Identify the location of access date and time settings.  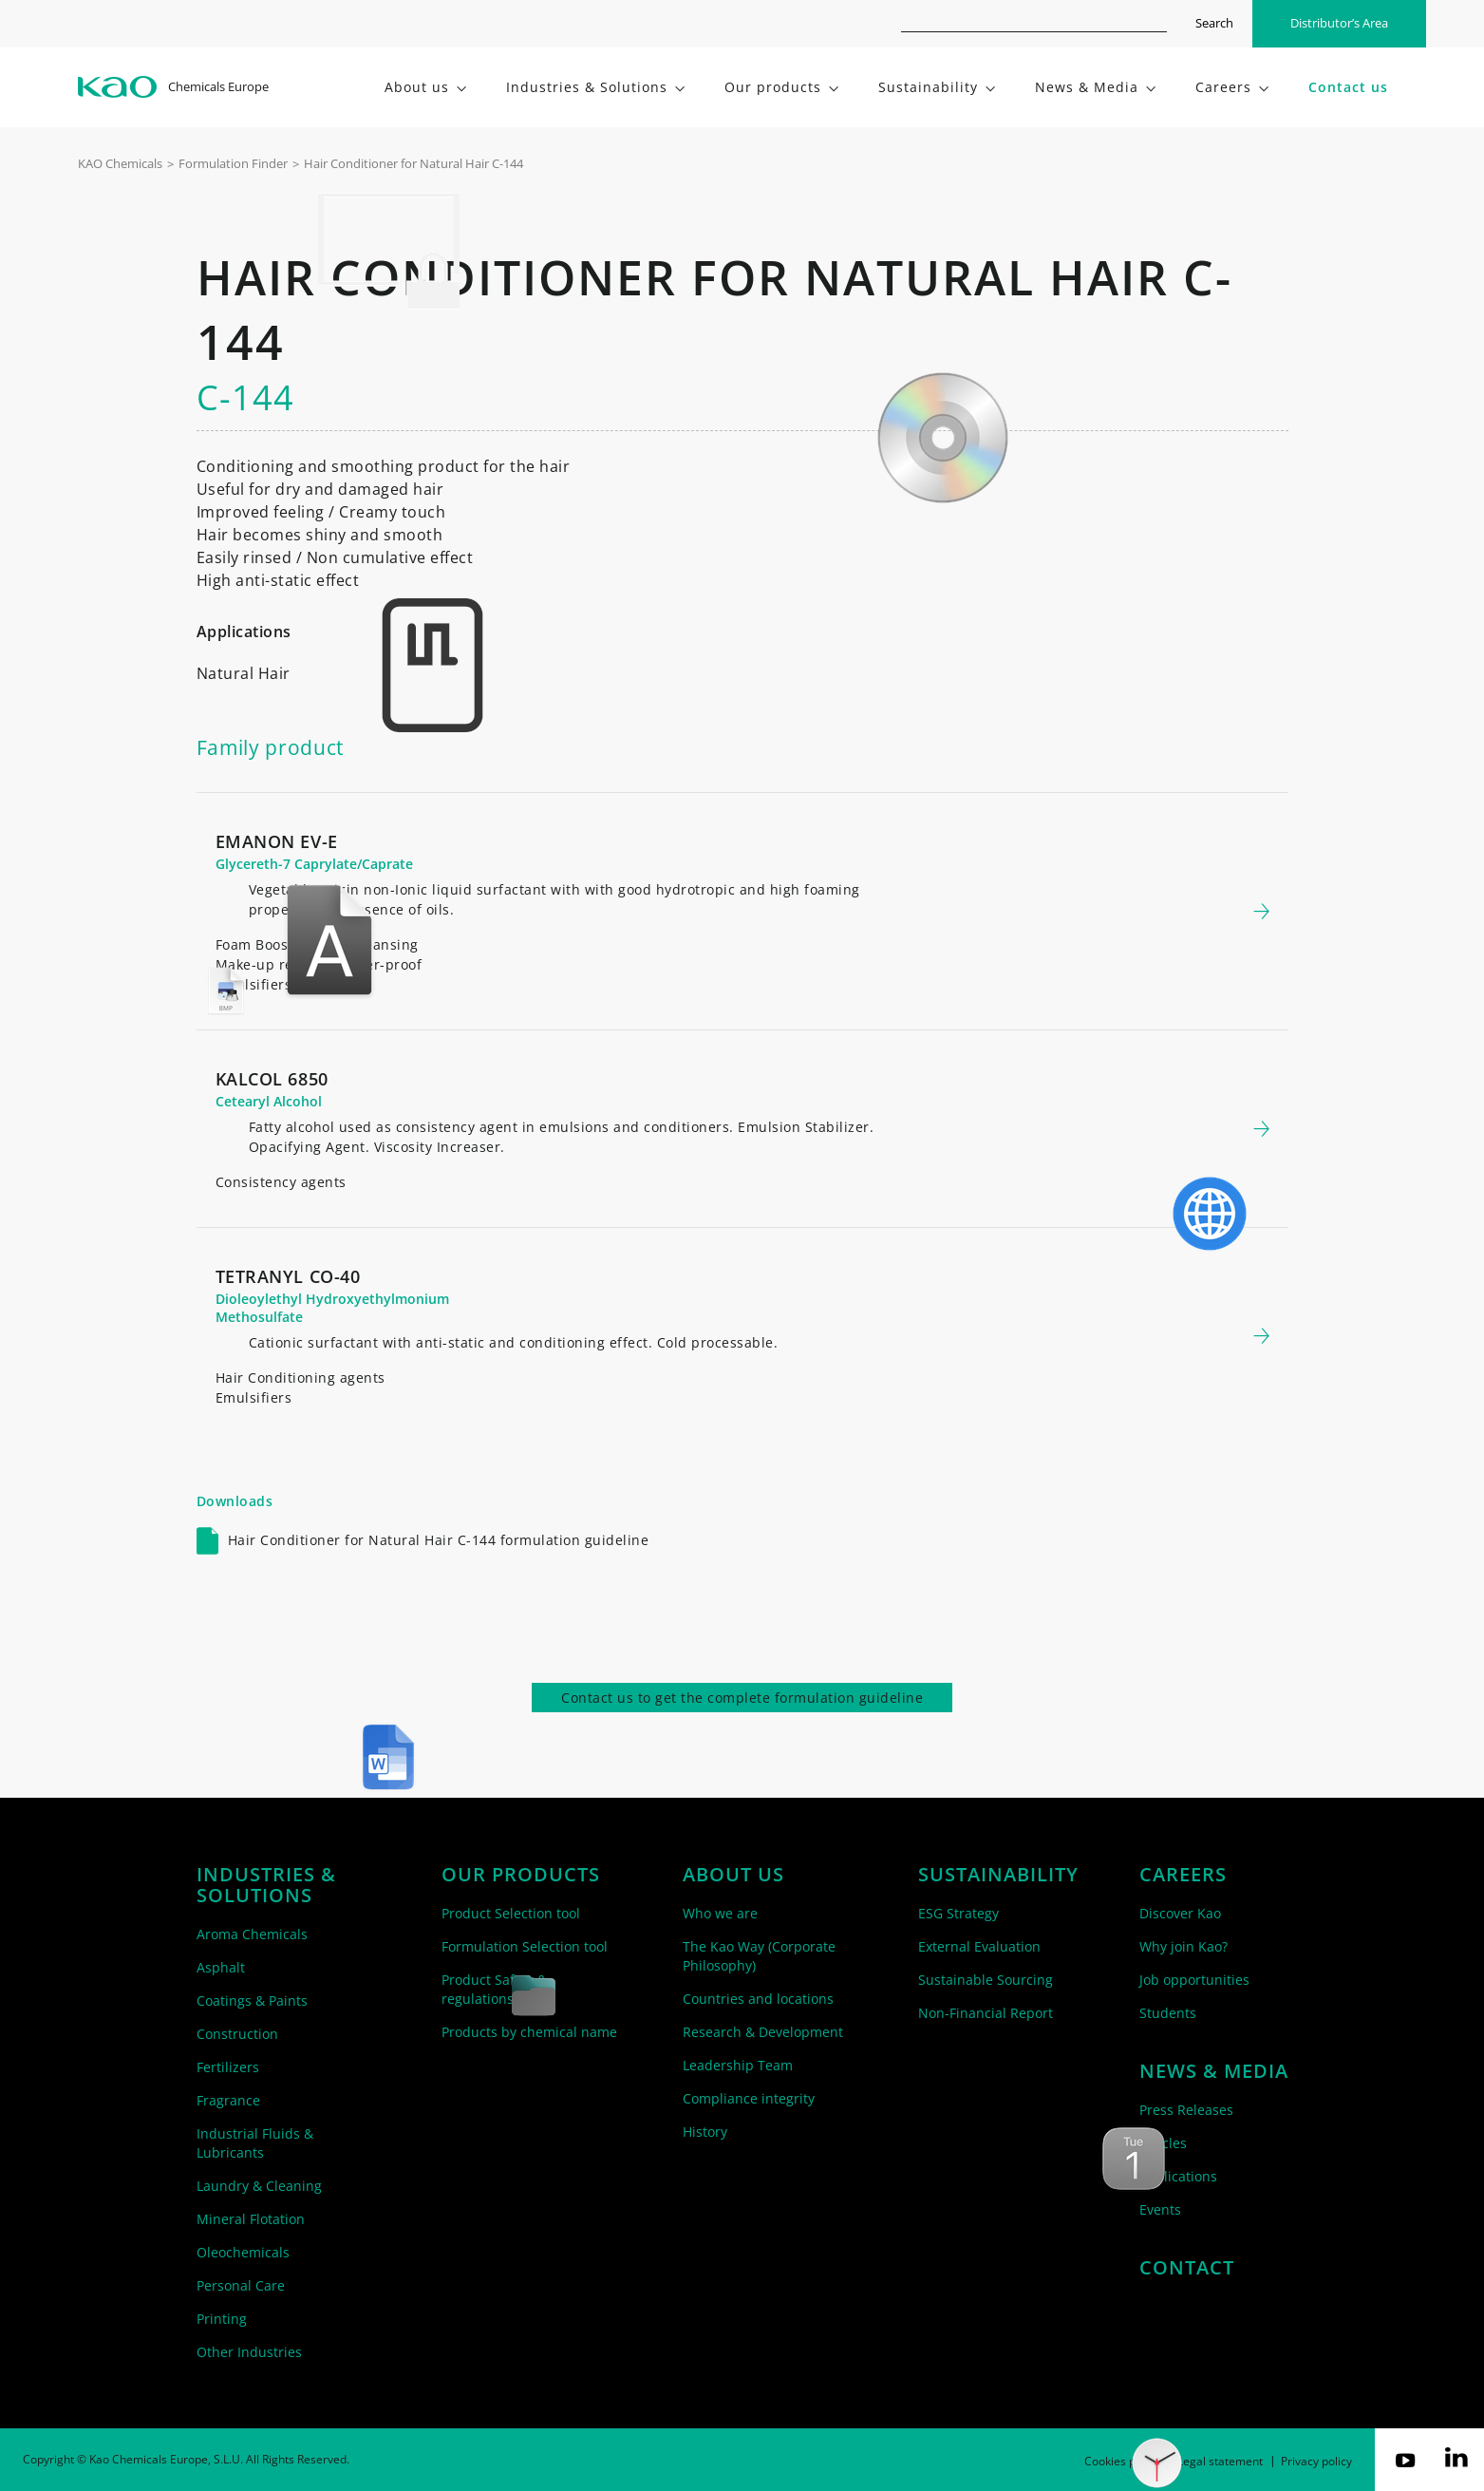
(1156, 2463).